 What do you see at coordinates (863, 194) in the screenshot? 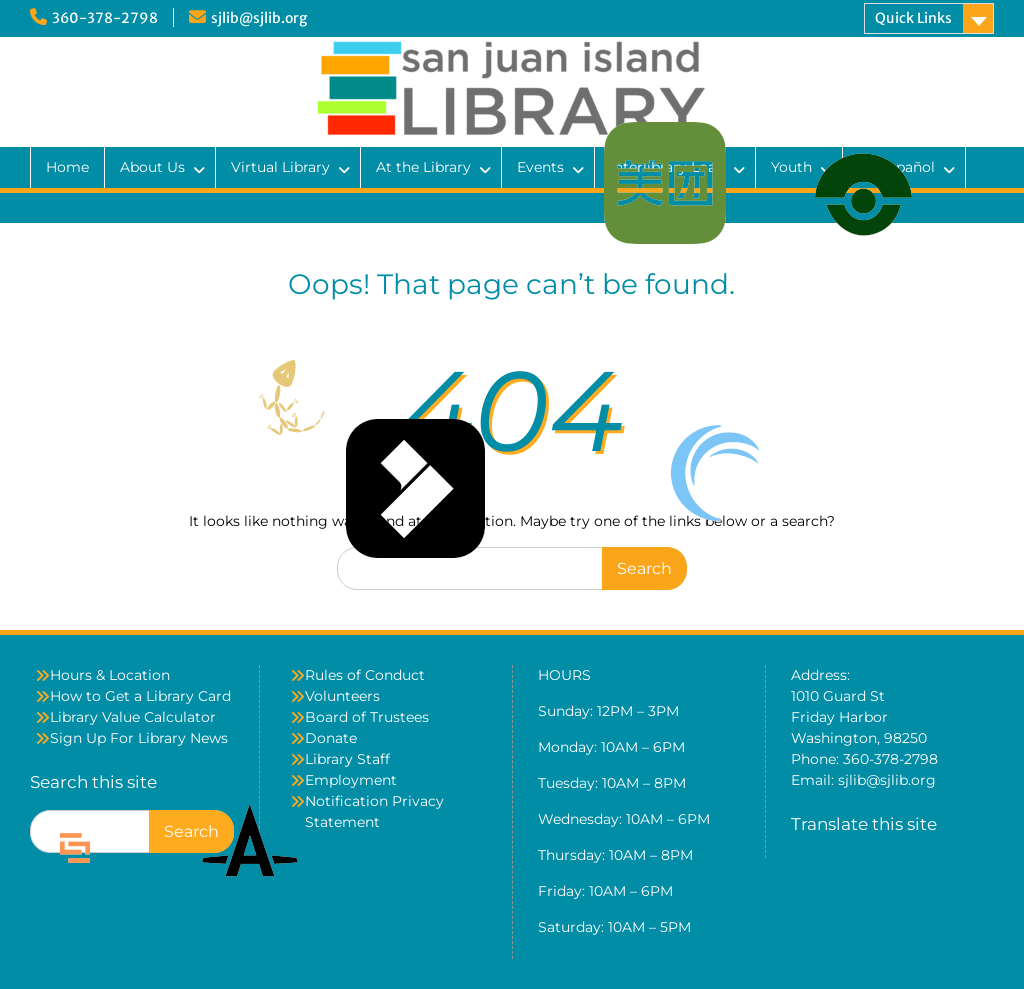
I see `drone CI/CD platform logo` at bounding box center [863, 194].